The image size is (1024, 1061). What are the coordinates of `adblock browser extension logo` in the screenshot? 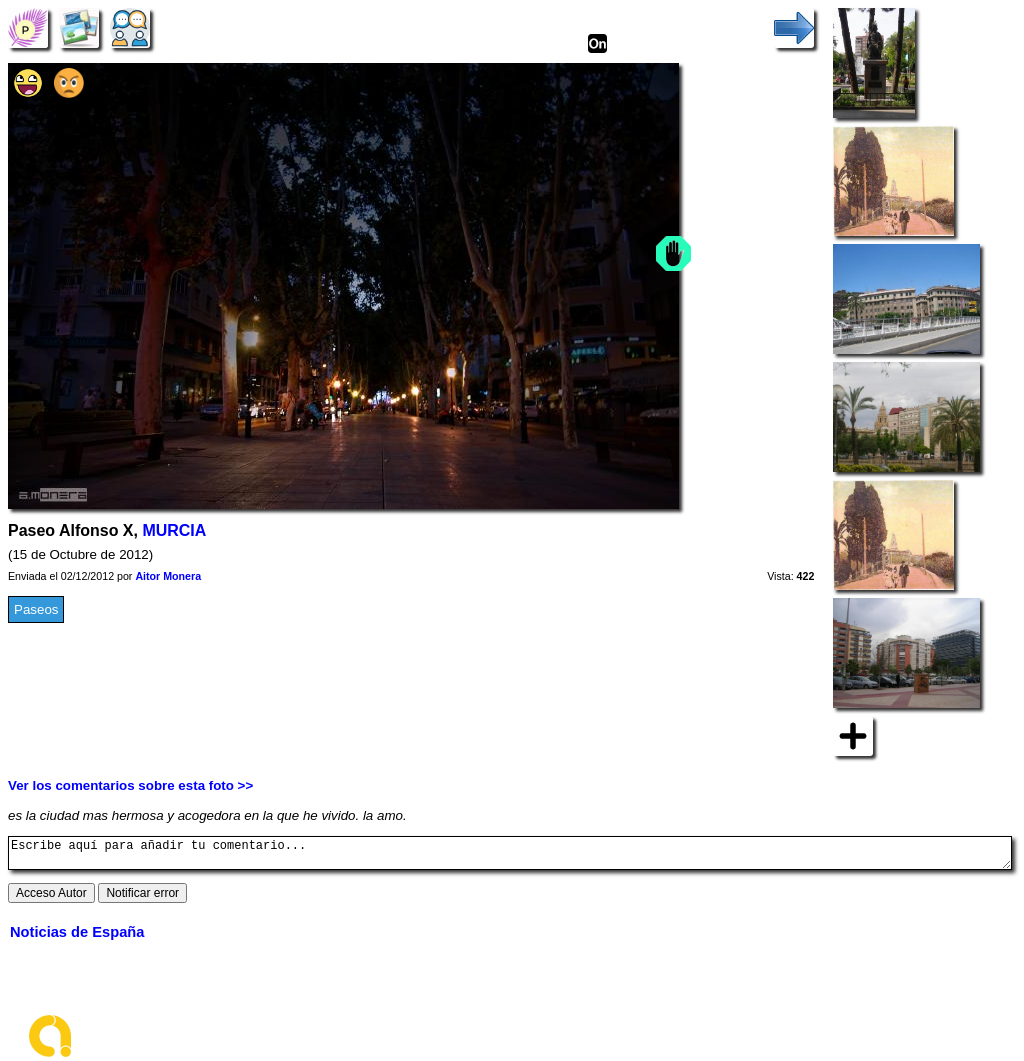 It's located at (673, 253).